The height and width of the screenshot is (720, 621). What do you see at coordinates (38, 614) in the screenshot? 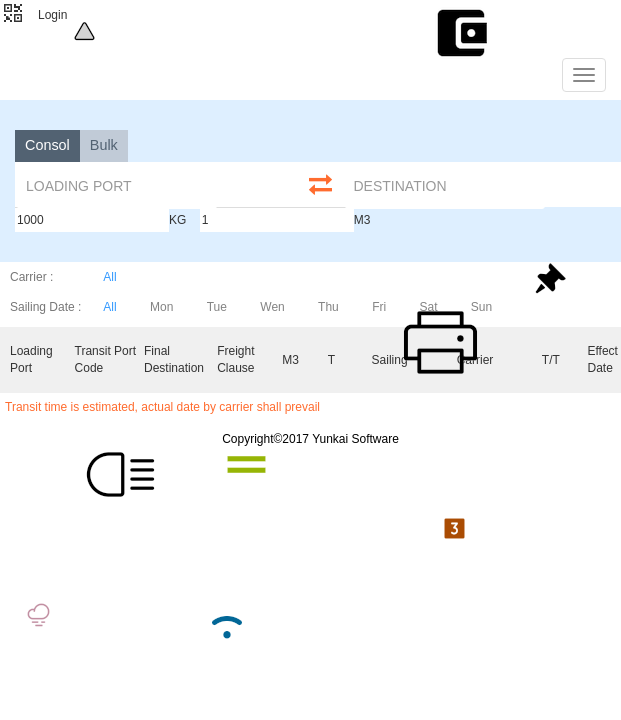
I see `indicates foggy weather conditions` at bounding box center [38, 614].